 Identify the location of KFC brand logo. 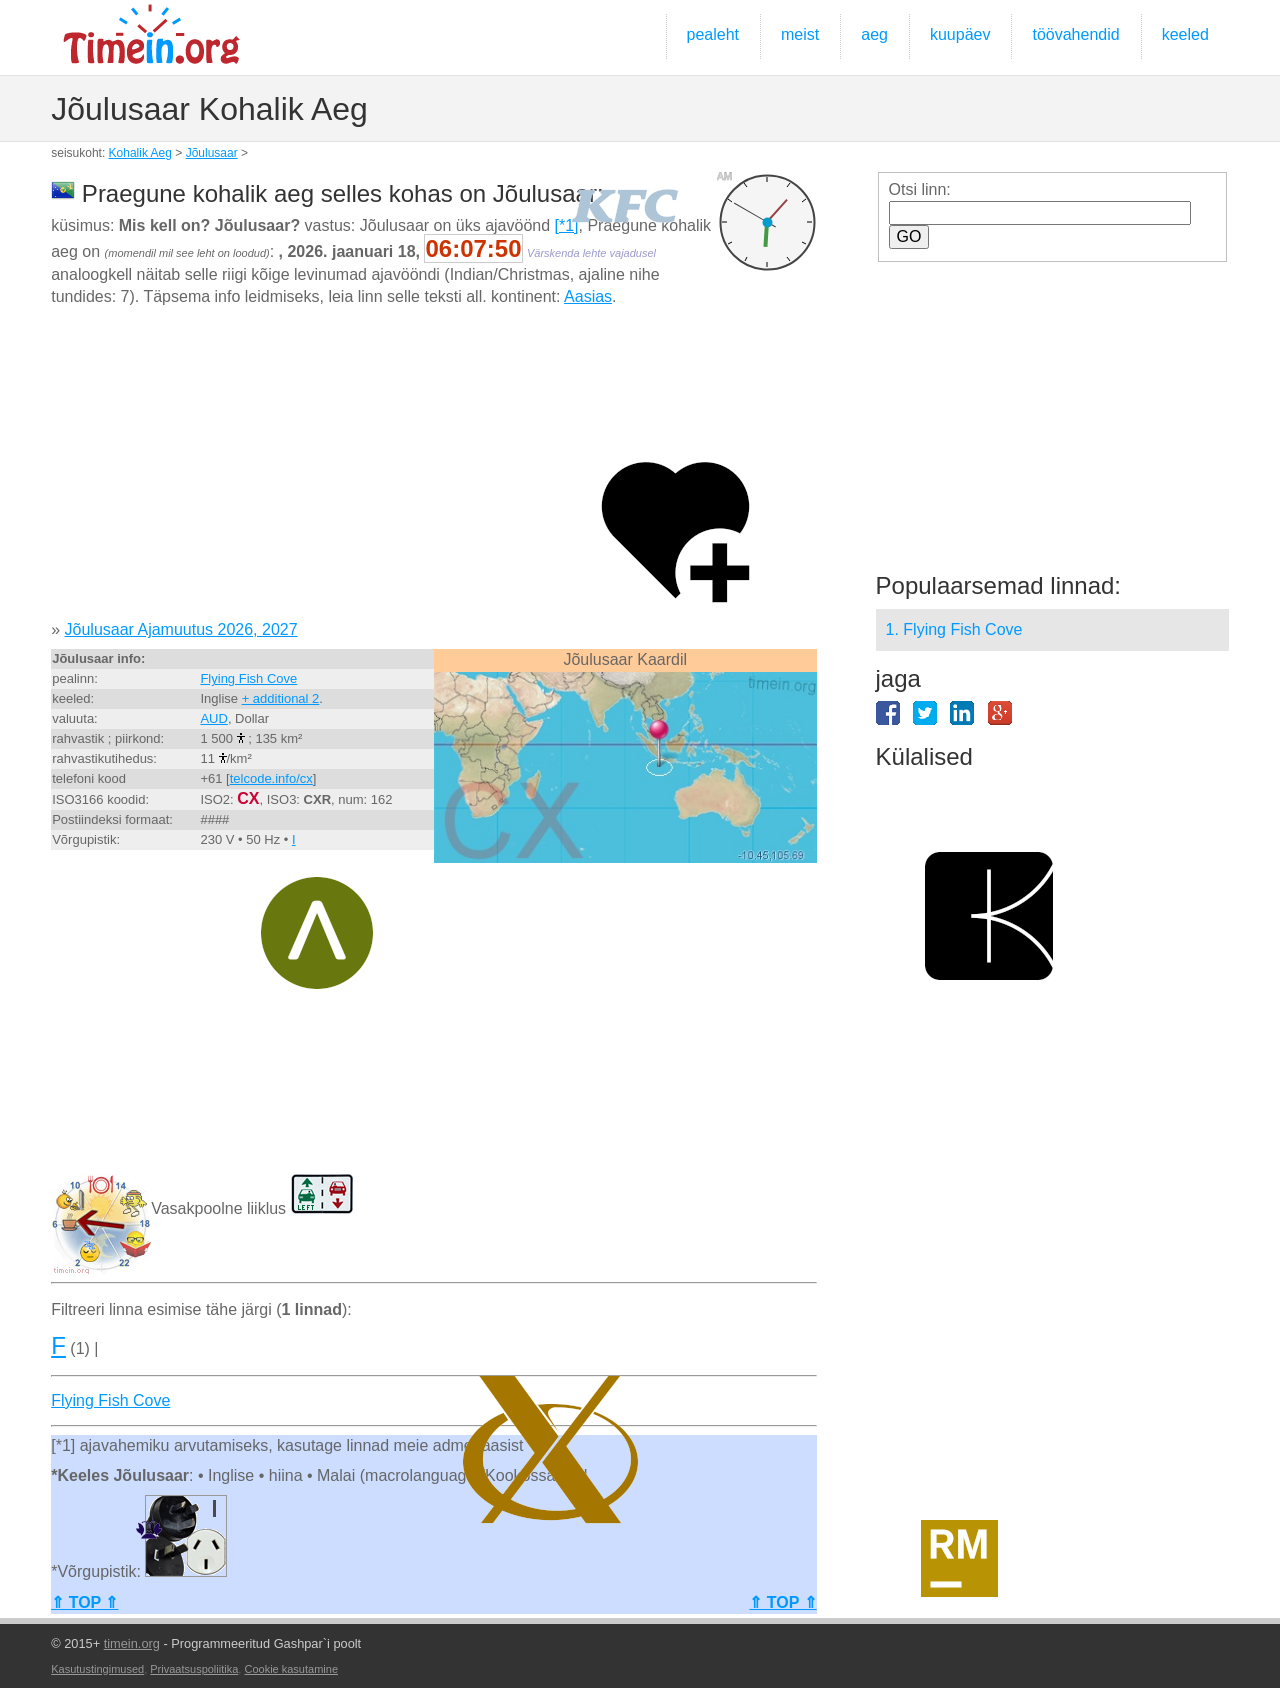
(625, 206).